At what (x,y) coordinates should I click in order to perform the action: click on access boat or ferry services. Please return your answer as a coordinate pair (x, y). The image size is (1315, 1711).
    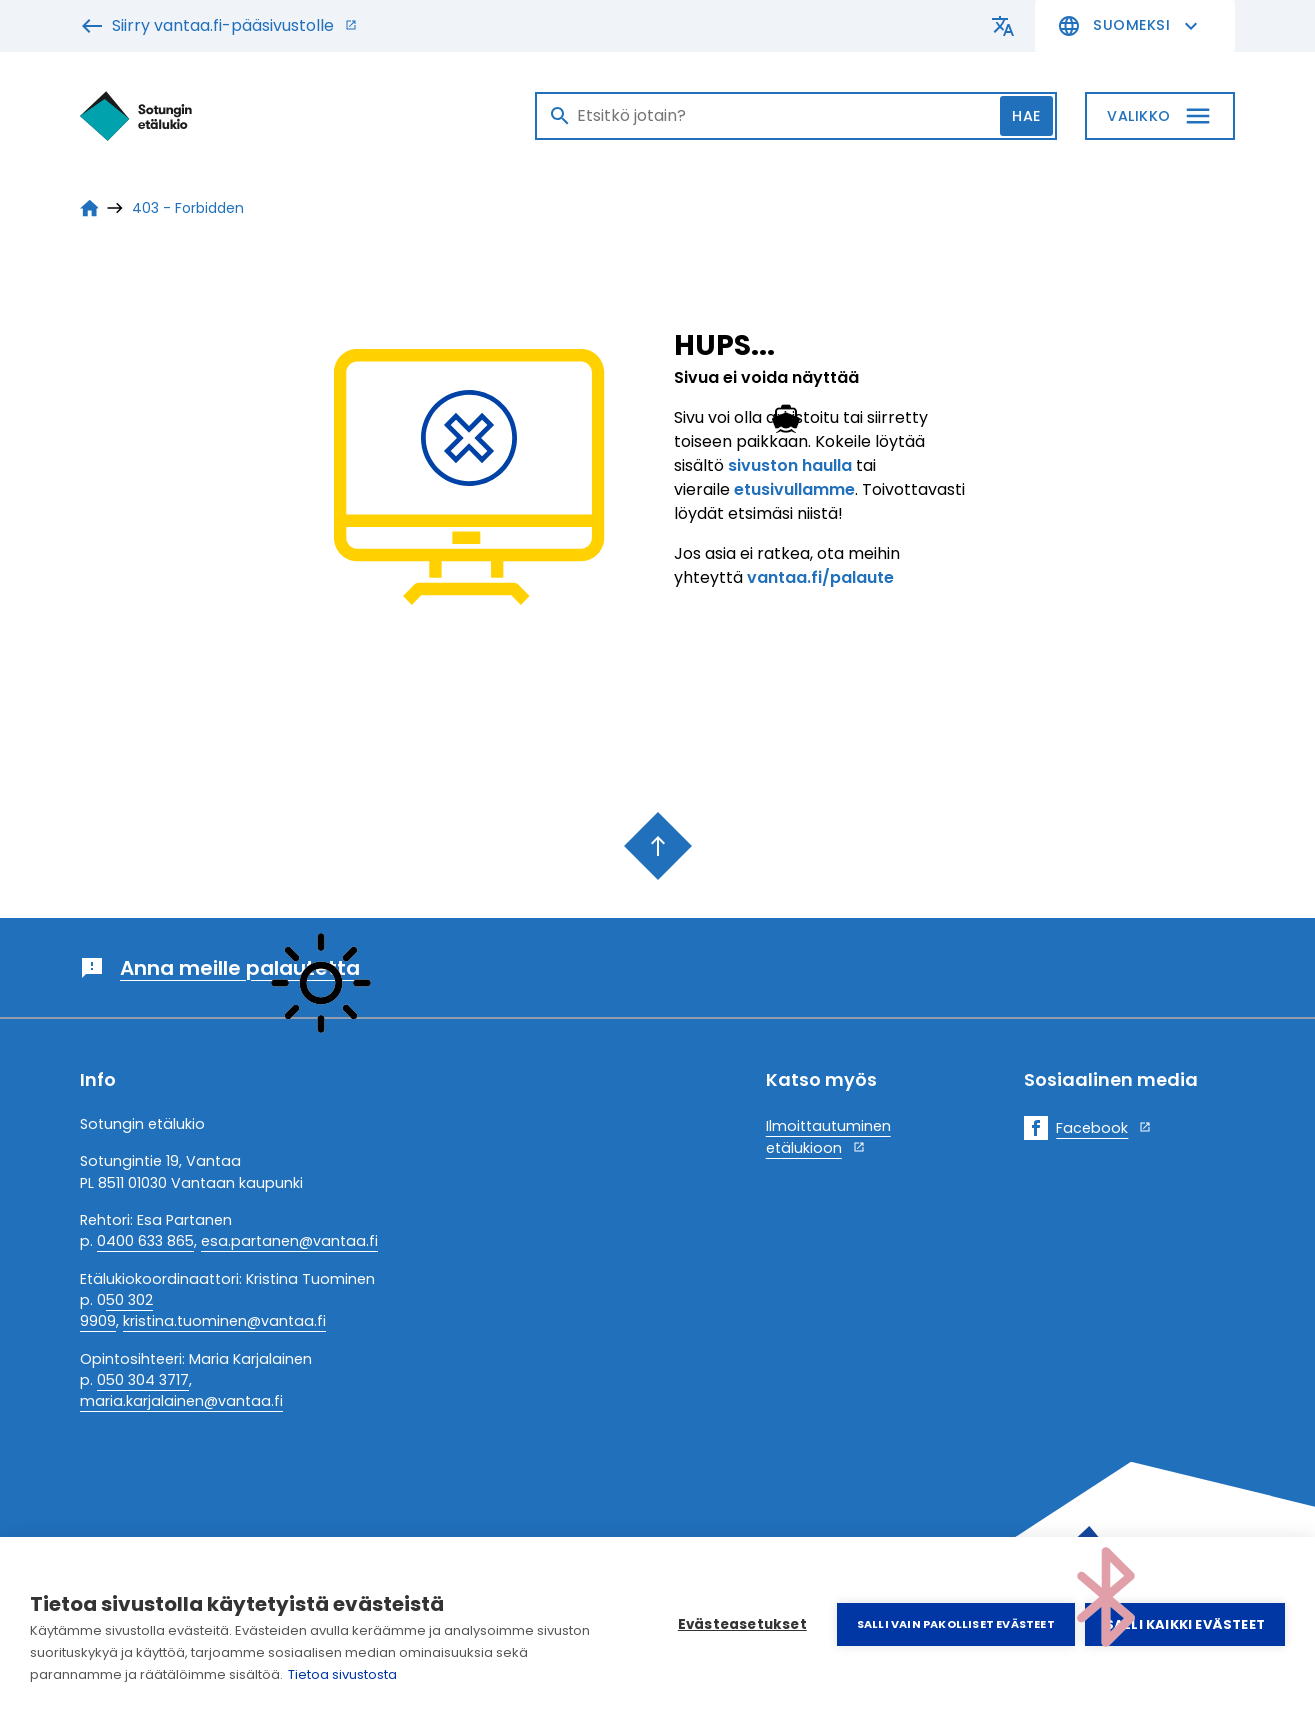
    Looking at the image, I should click on (786, 419).